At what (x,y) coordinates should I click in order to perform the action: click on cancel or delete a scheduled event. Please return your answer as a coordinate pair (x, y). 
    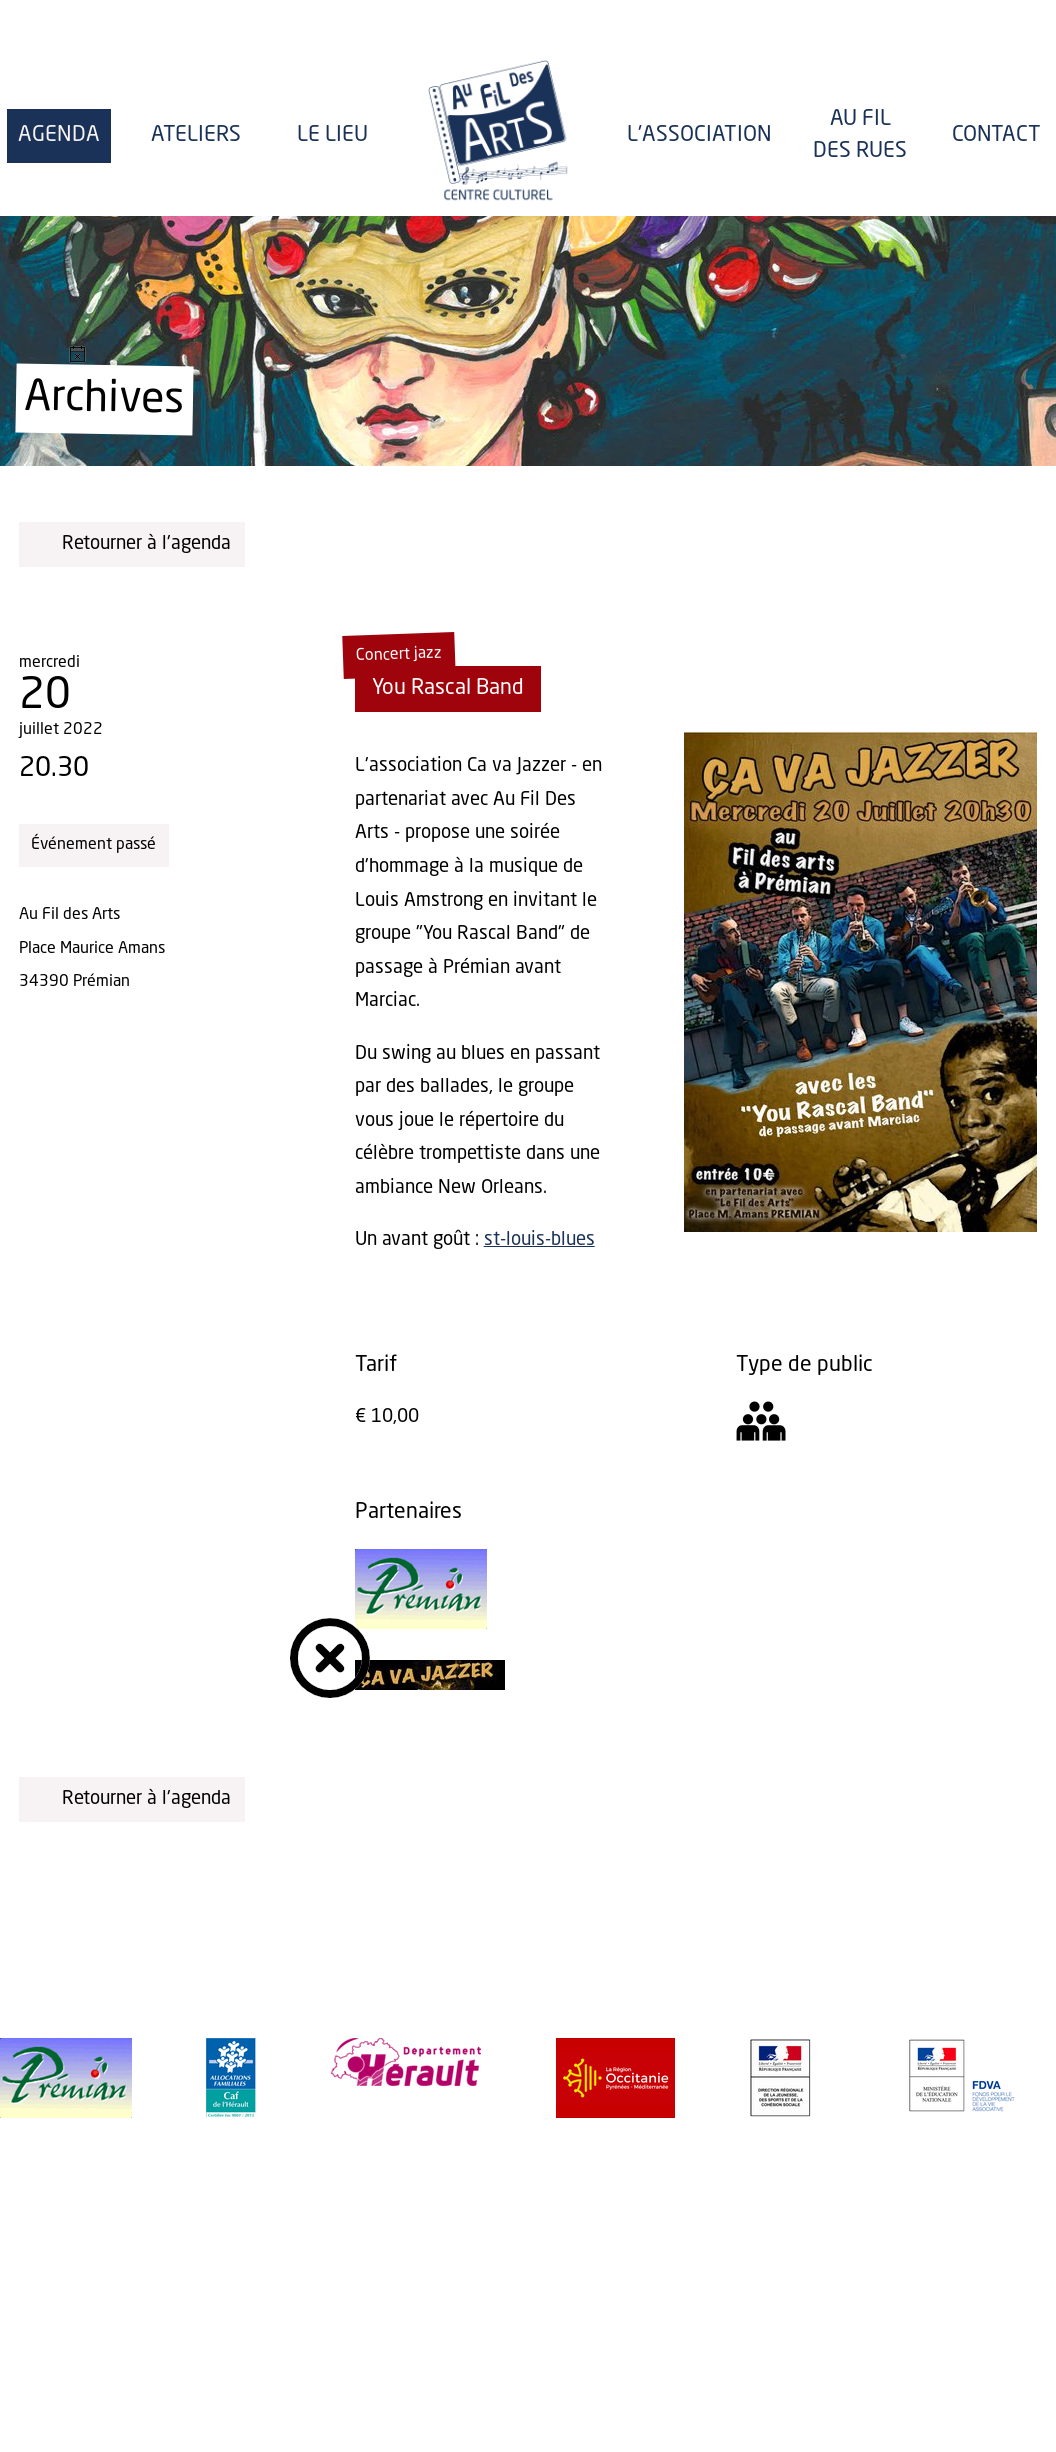
    Looking at the image, I should click on (77, 354).